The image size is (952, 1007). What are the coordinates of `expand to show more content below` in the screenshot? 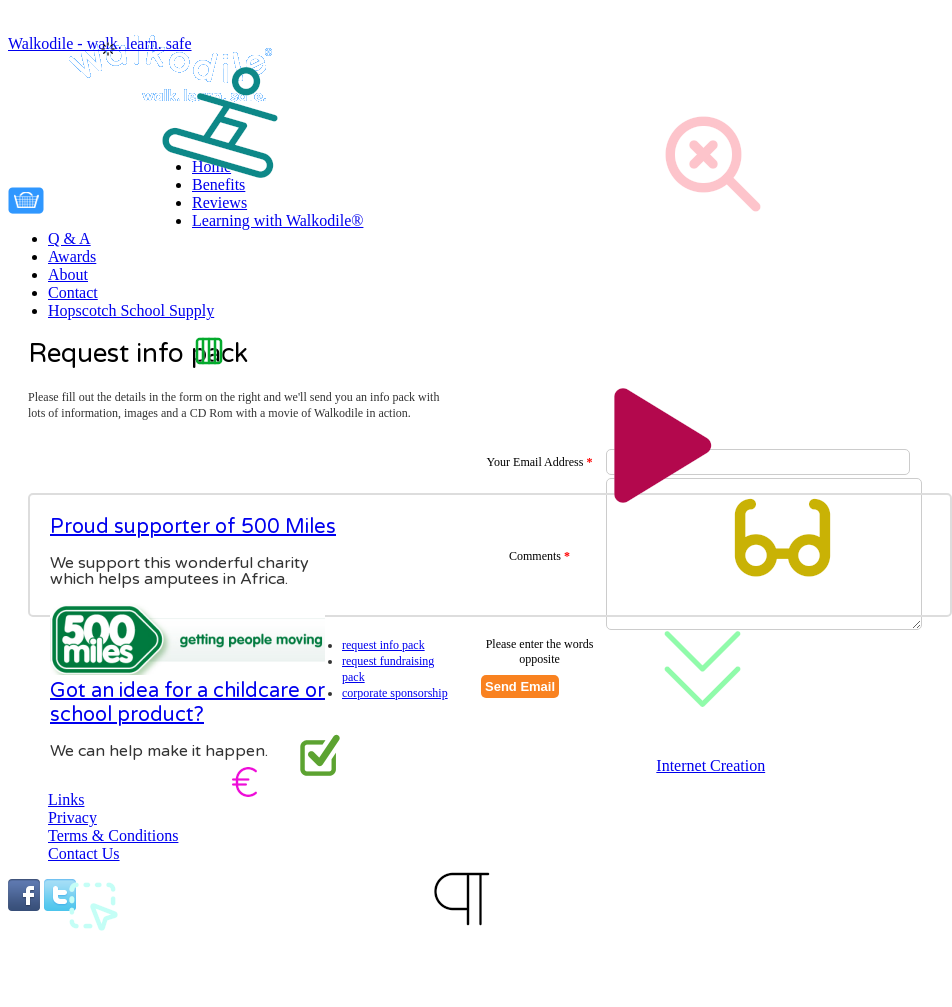 It's located at (702, 665).